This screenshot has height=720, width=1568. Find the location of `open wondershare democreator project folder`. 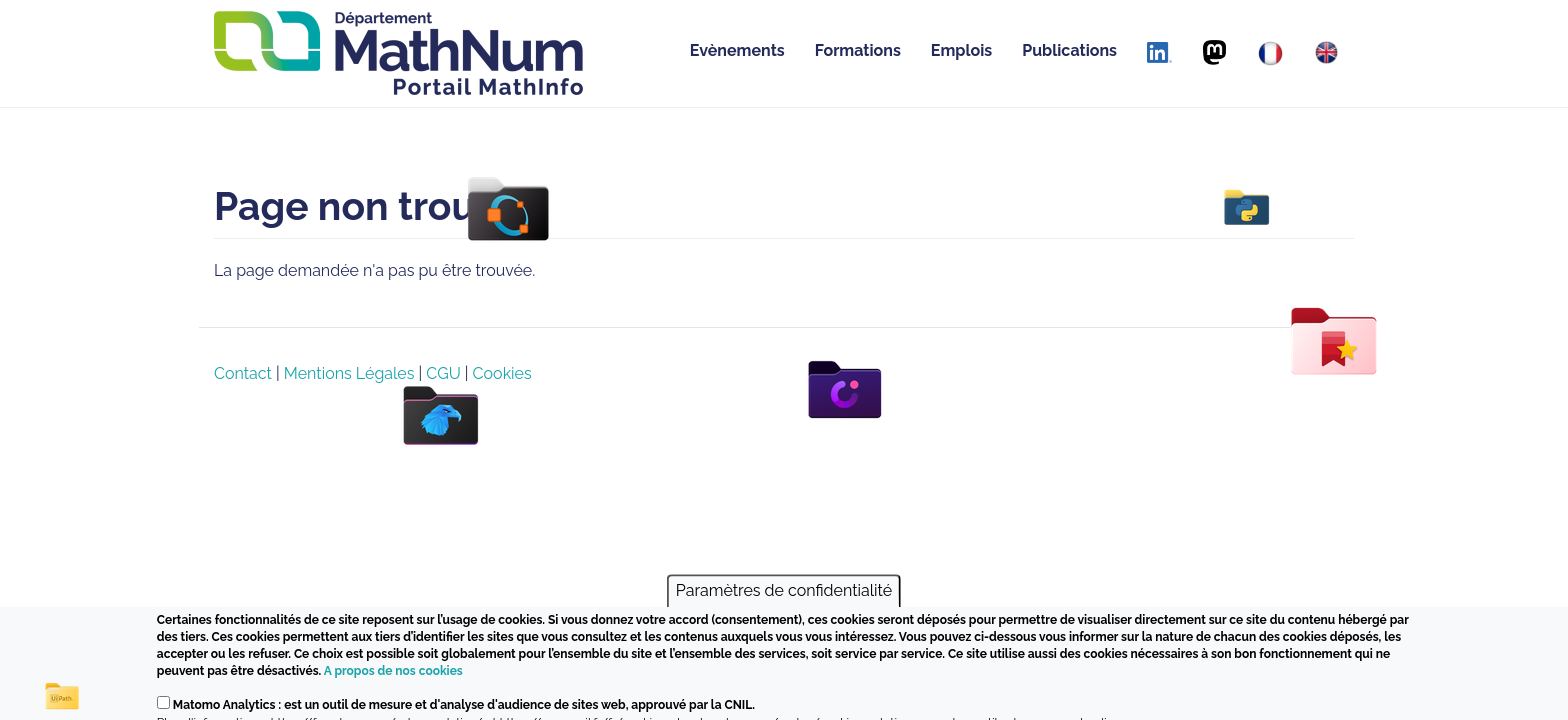

open wondershare democreator project folder is located at coordinates (844, 391).